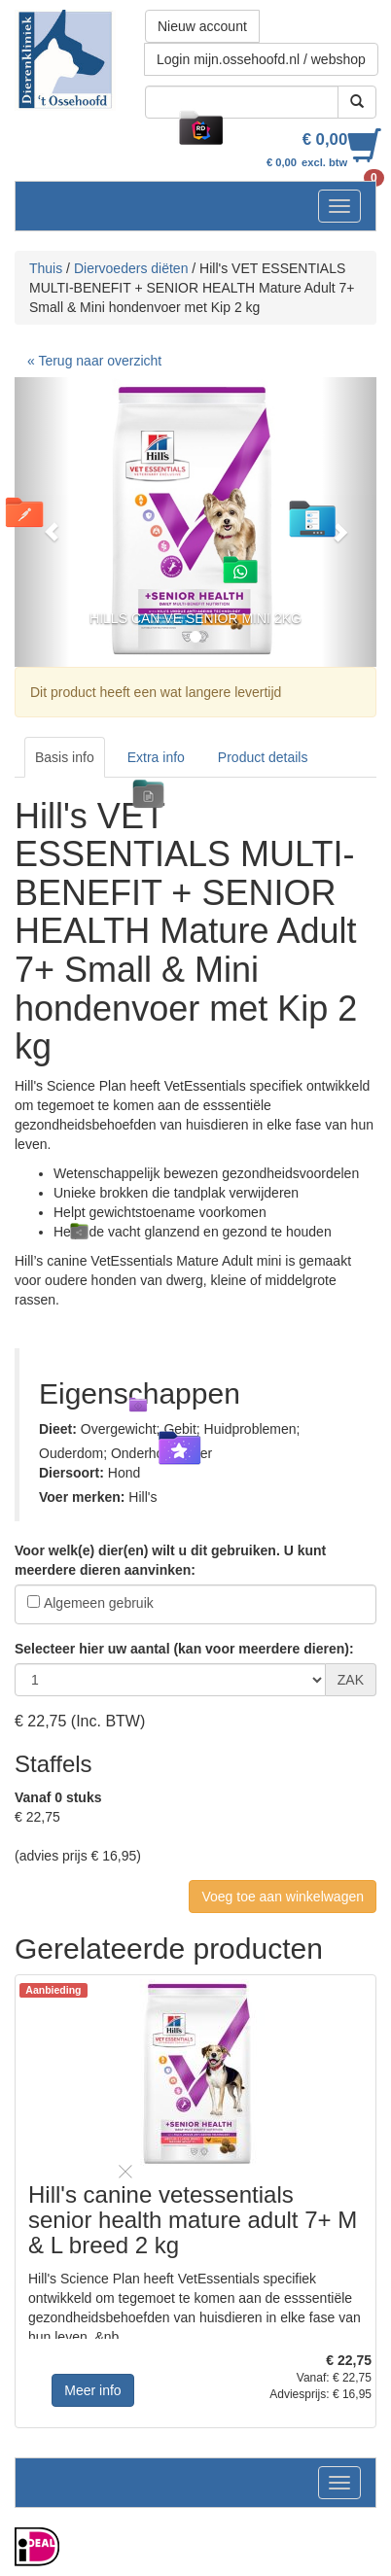 This screenshot has height=2576, width=391. Describe the element at coordinates (148, 793) in the screenshot. I see `open your documents folder` at that location.